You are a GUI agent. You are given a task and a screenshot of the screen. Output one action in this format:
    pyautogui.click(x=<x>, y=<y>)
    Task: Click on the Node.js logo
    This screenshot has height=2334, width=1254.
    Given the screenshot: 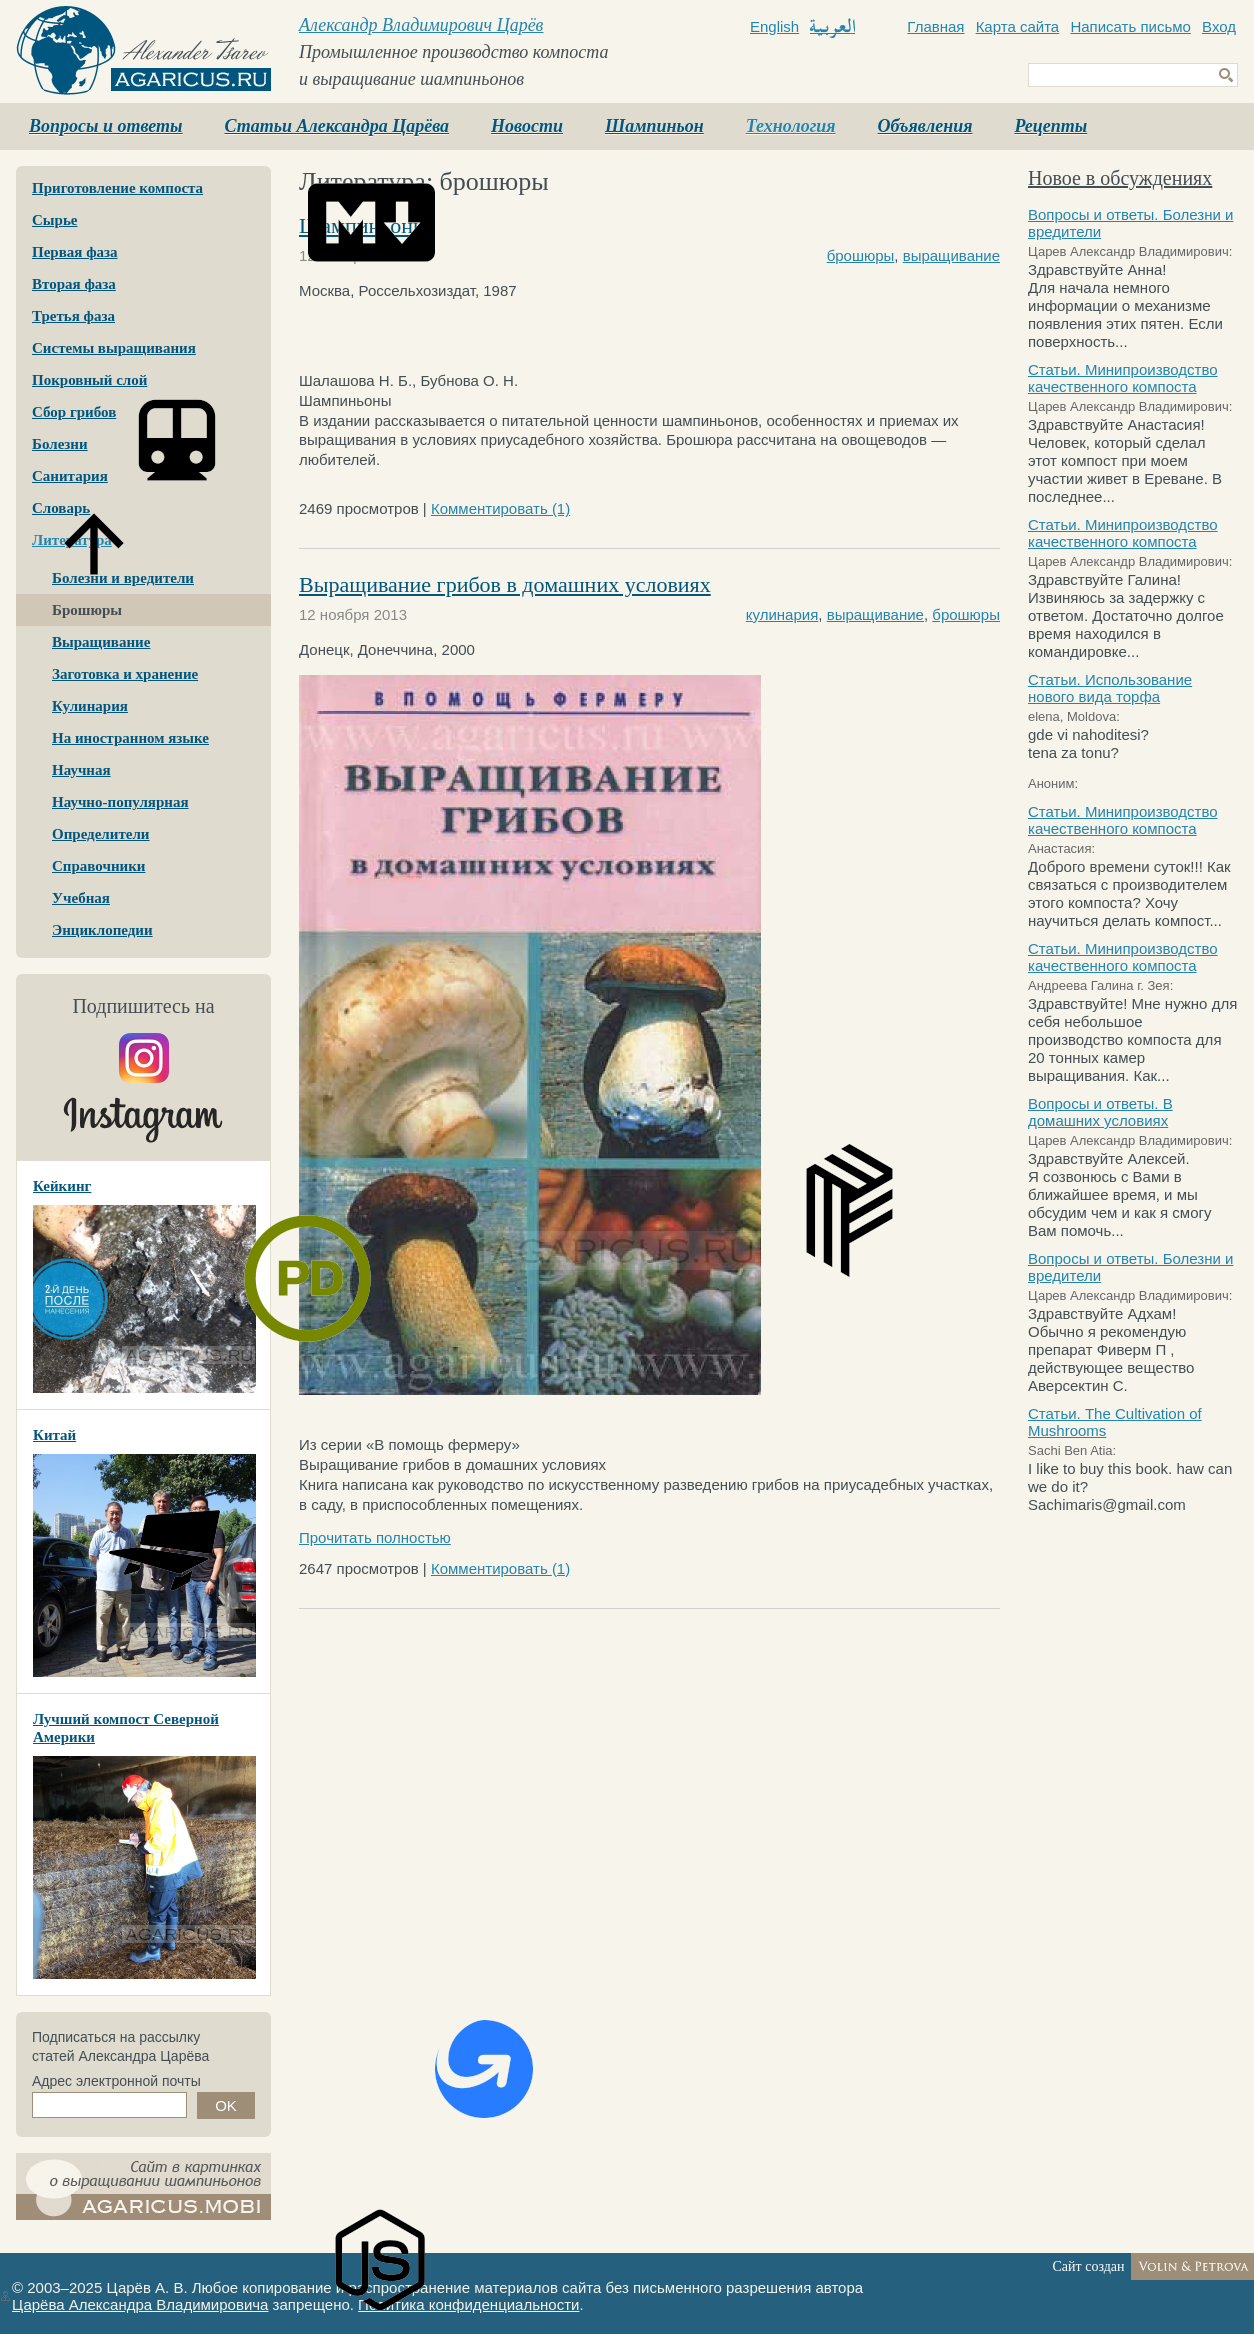 What is the action you would take?
    pyautogui.click(x=380, y=2260)
    